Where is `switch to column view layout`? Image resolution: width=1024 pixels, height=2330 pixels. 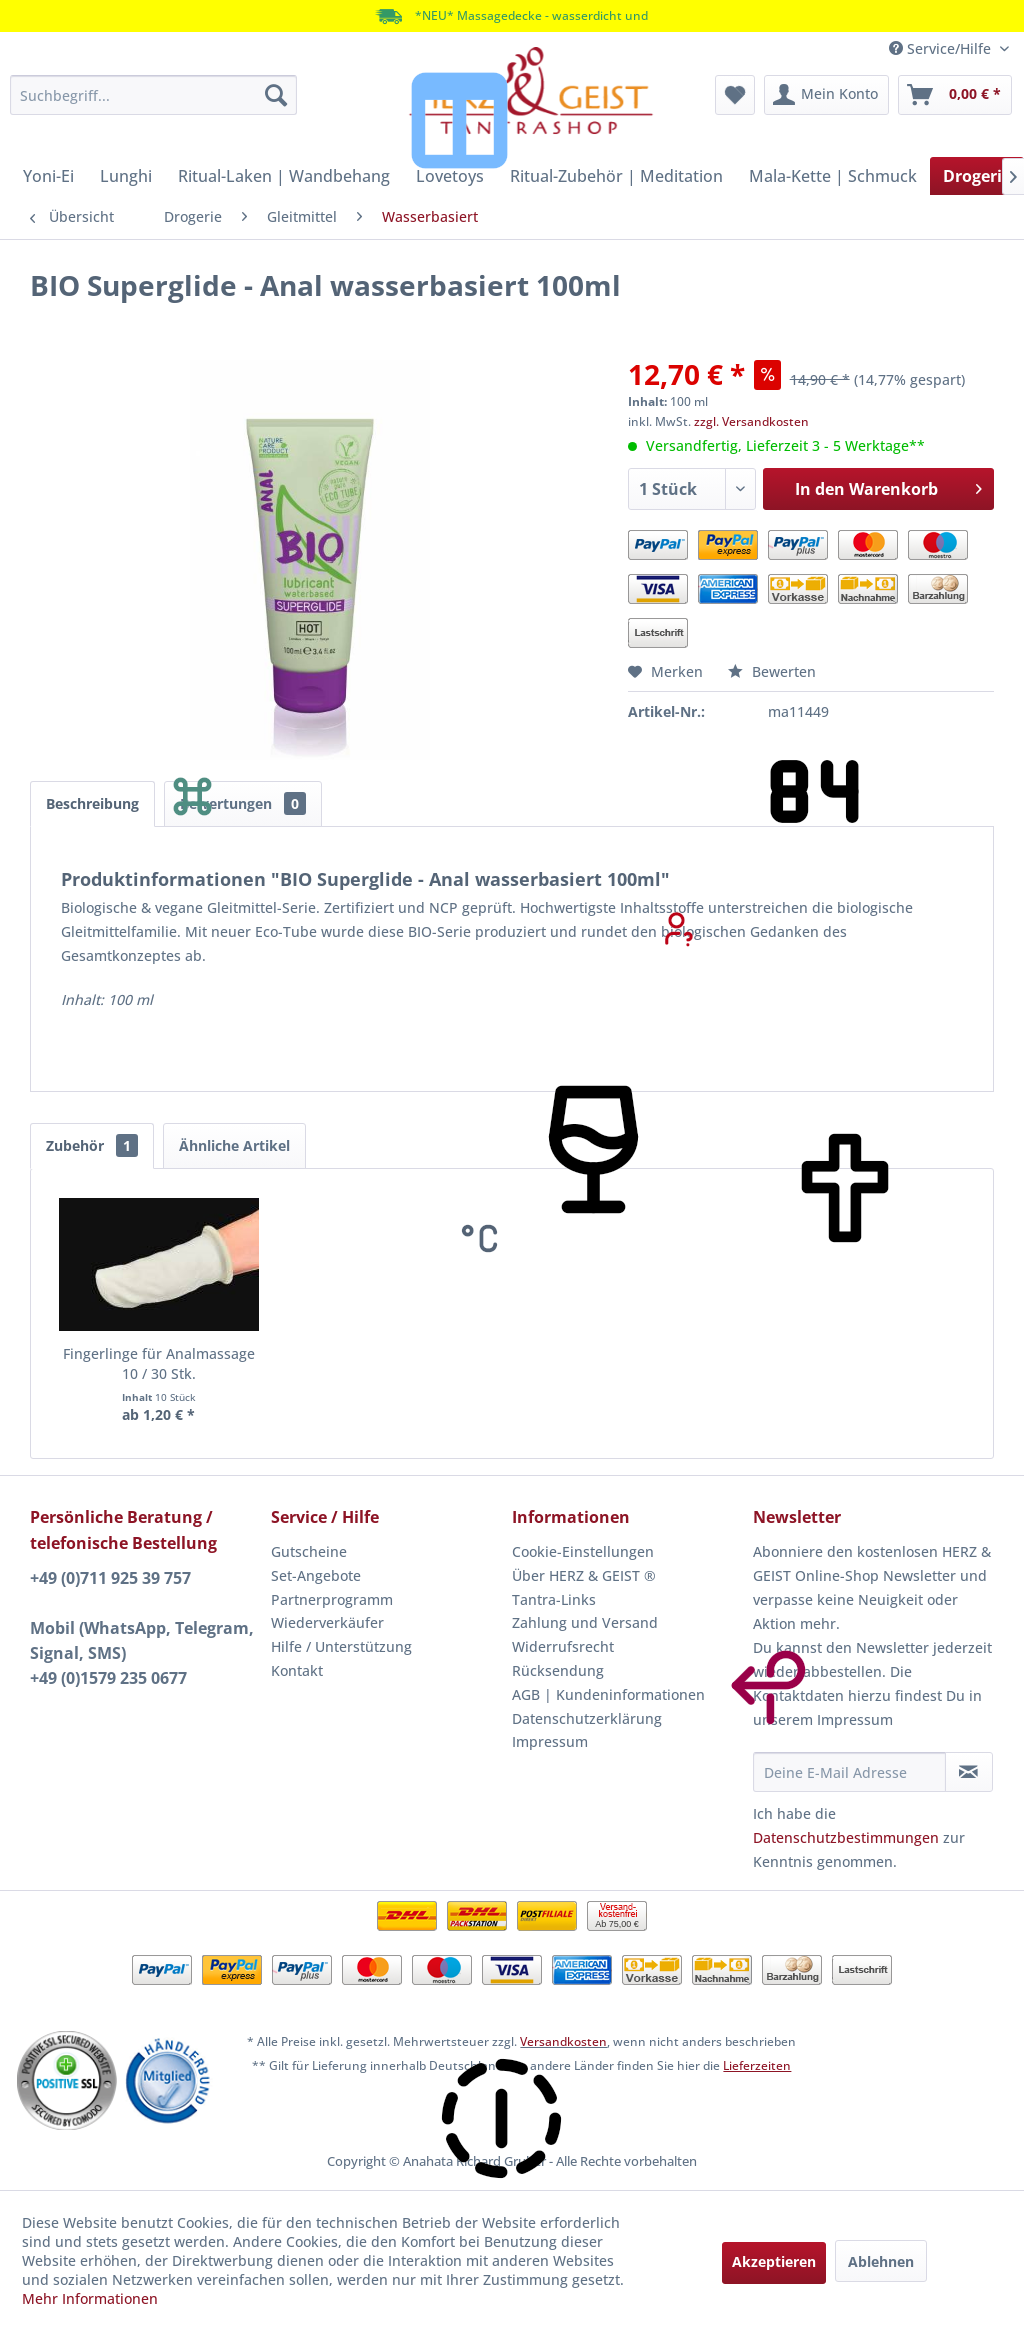
switch to column view layout is located at coordinates (459, 120).